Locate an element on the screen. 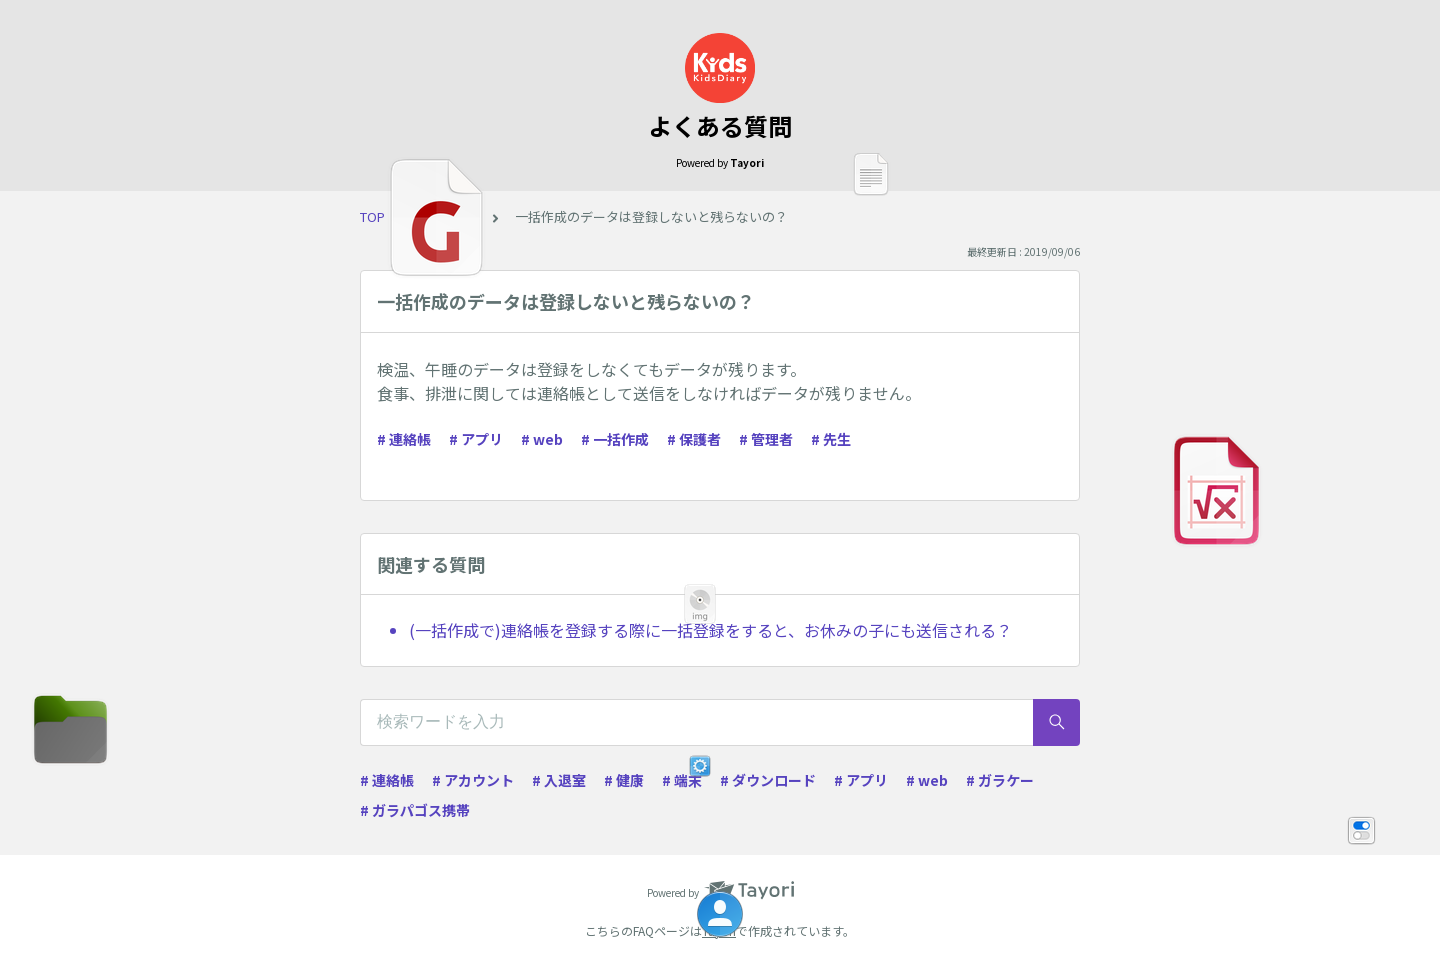  open an opendocument formula file is located at coordinates (1216, 490).